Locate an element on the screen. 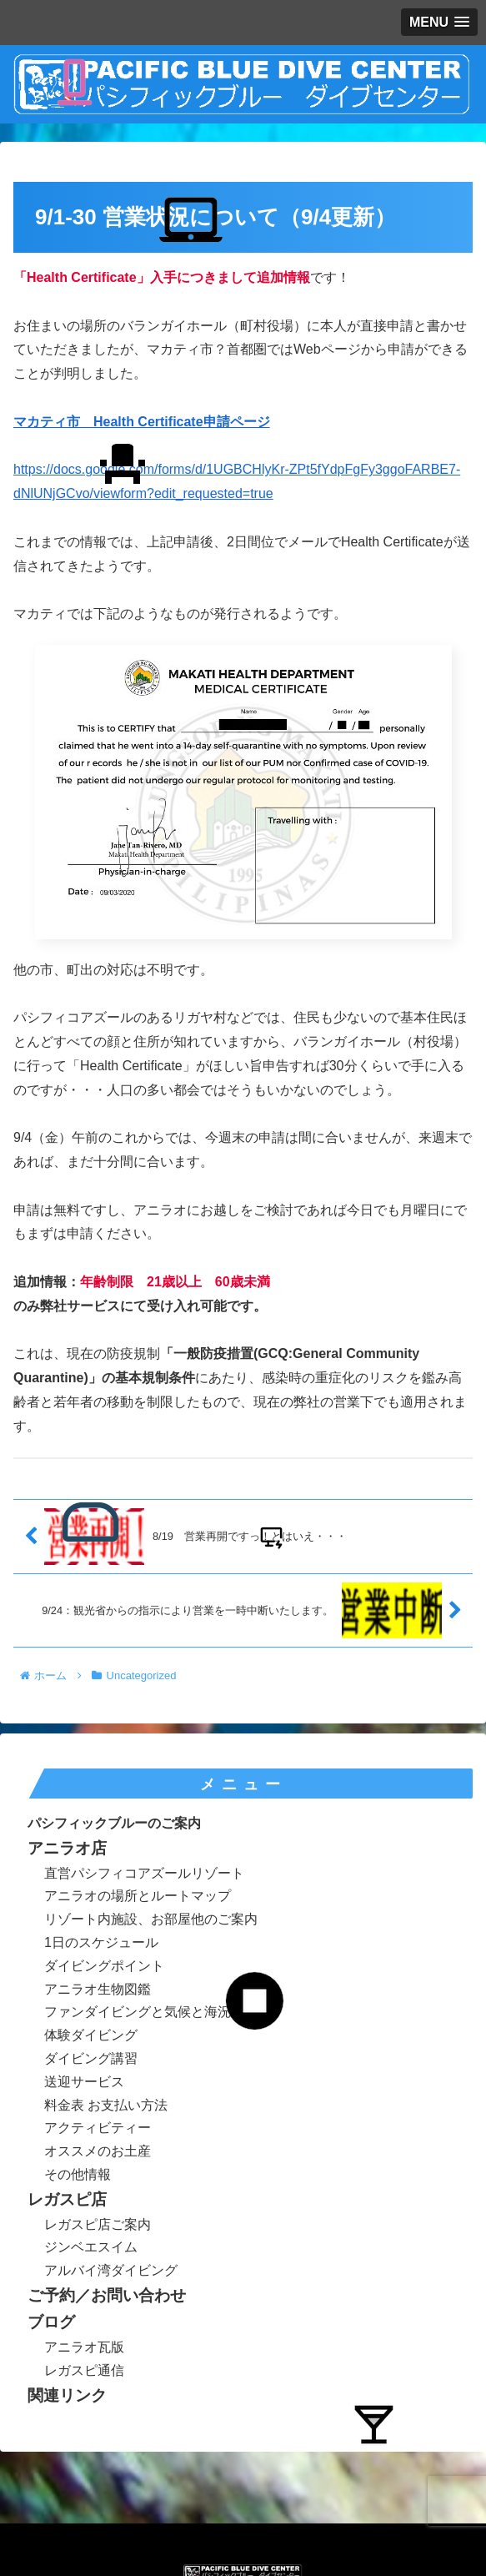 The width and height of the screenshot is (486, 2576). desktop power or energy settings is located at coordinates (271, 1537).